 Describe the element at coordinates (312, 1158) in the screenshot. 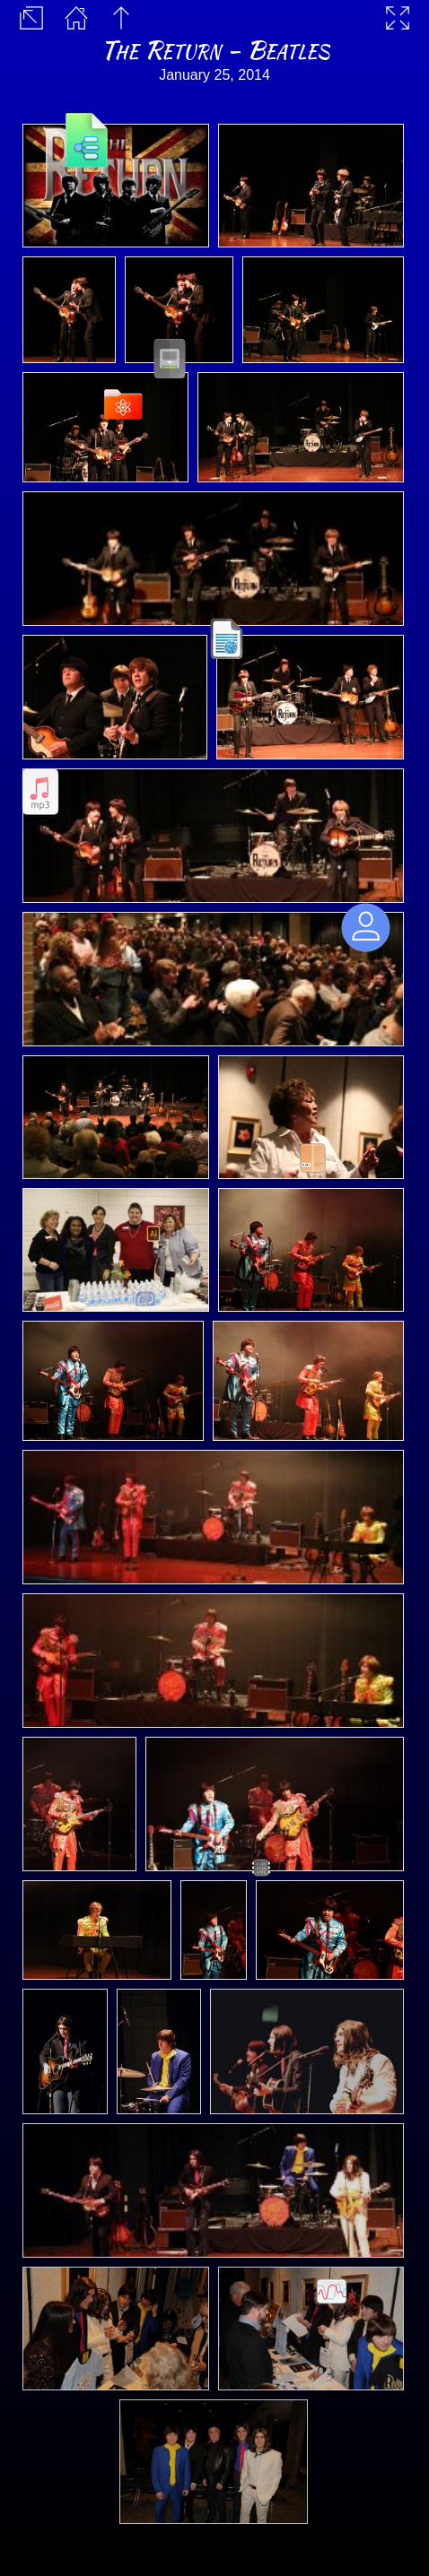

I see `compressed archive file type indicator` at that location.